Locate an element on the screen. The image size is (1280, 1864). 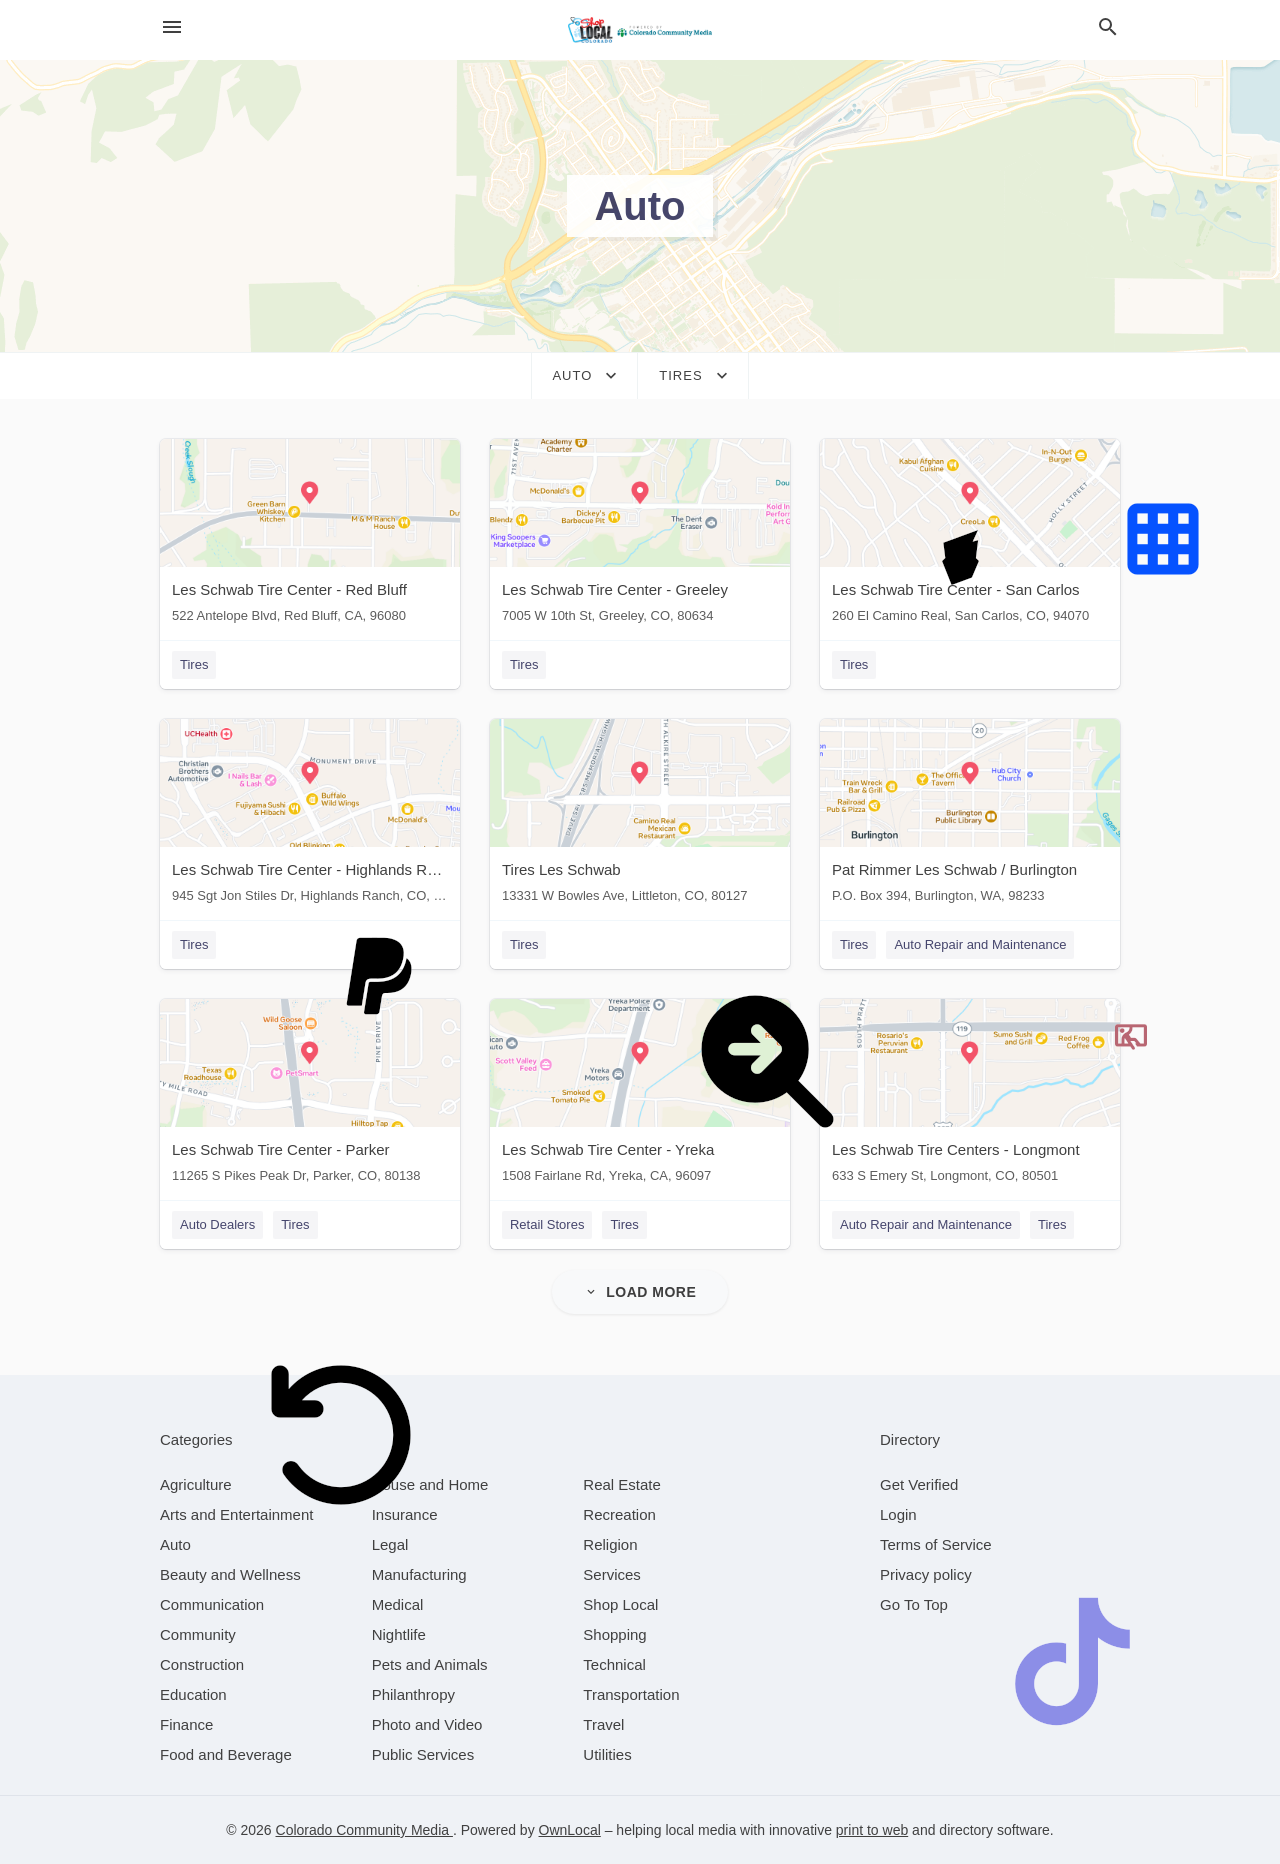
open the TikTok app is located at coordinates (1072, 1661).